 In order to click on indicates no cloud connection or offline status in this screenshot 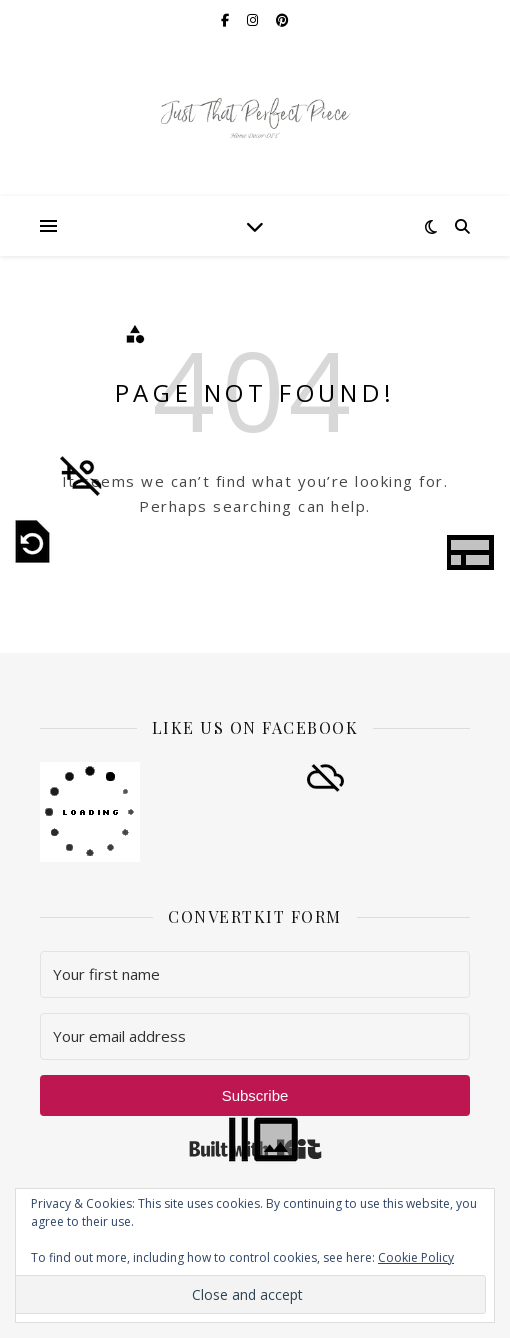, I will do `click(325, 776)`.